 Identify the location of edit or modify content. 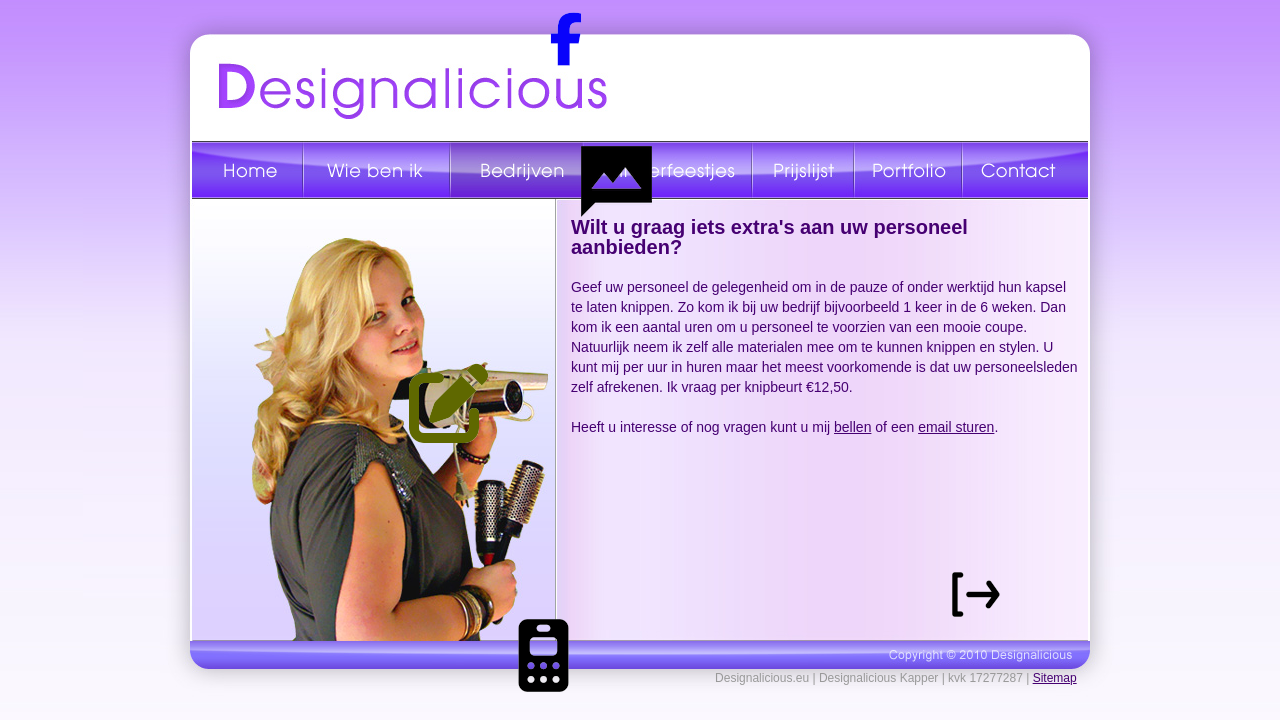
(449, 403).